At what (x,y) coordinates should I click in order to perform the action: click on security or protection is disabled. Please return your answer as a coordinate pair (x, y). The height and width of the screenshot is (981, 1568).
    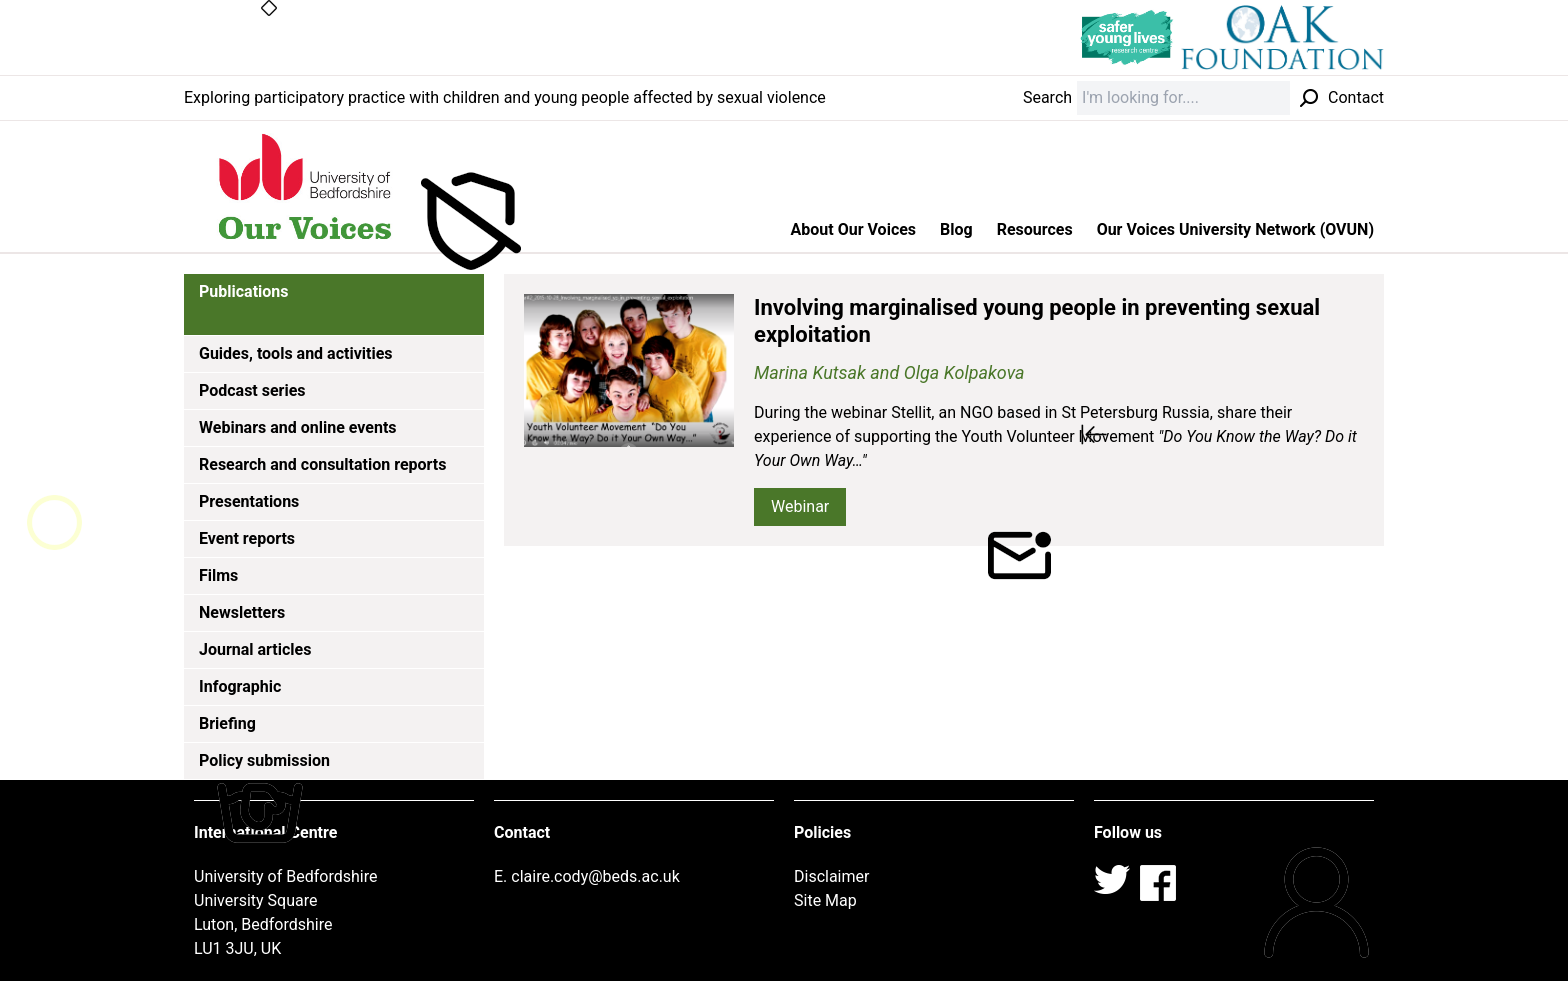
    Looking at the image, I should click on (471, 222).